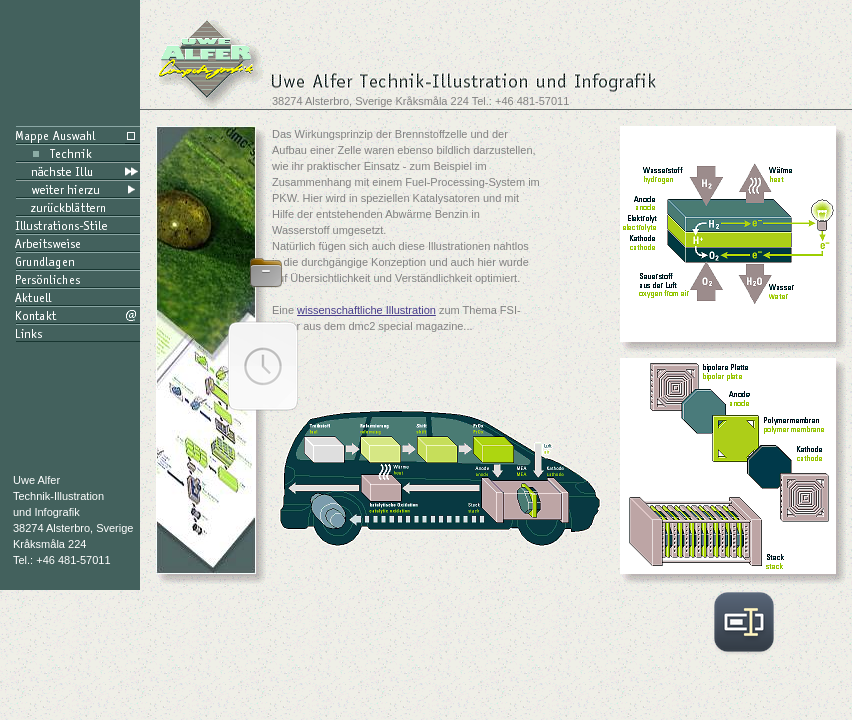 Image resolution: width=852 pixels, height=720 pixels. Describe the element at coordinates (266, 272) in the screenshot. I see `open file manager application` at that location.